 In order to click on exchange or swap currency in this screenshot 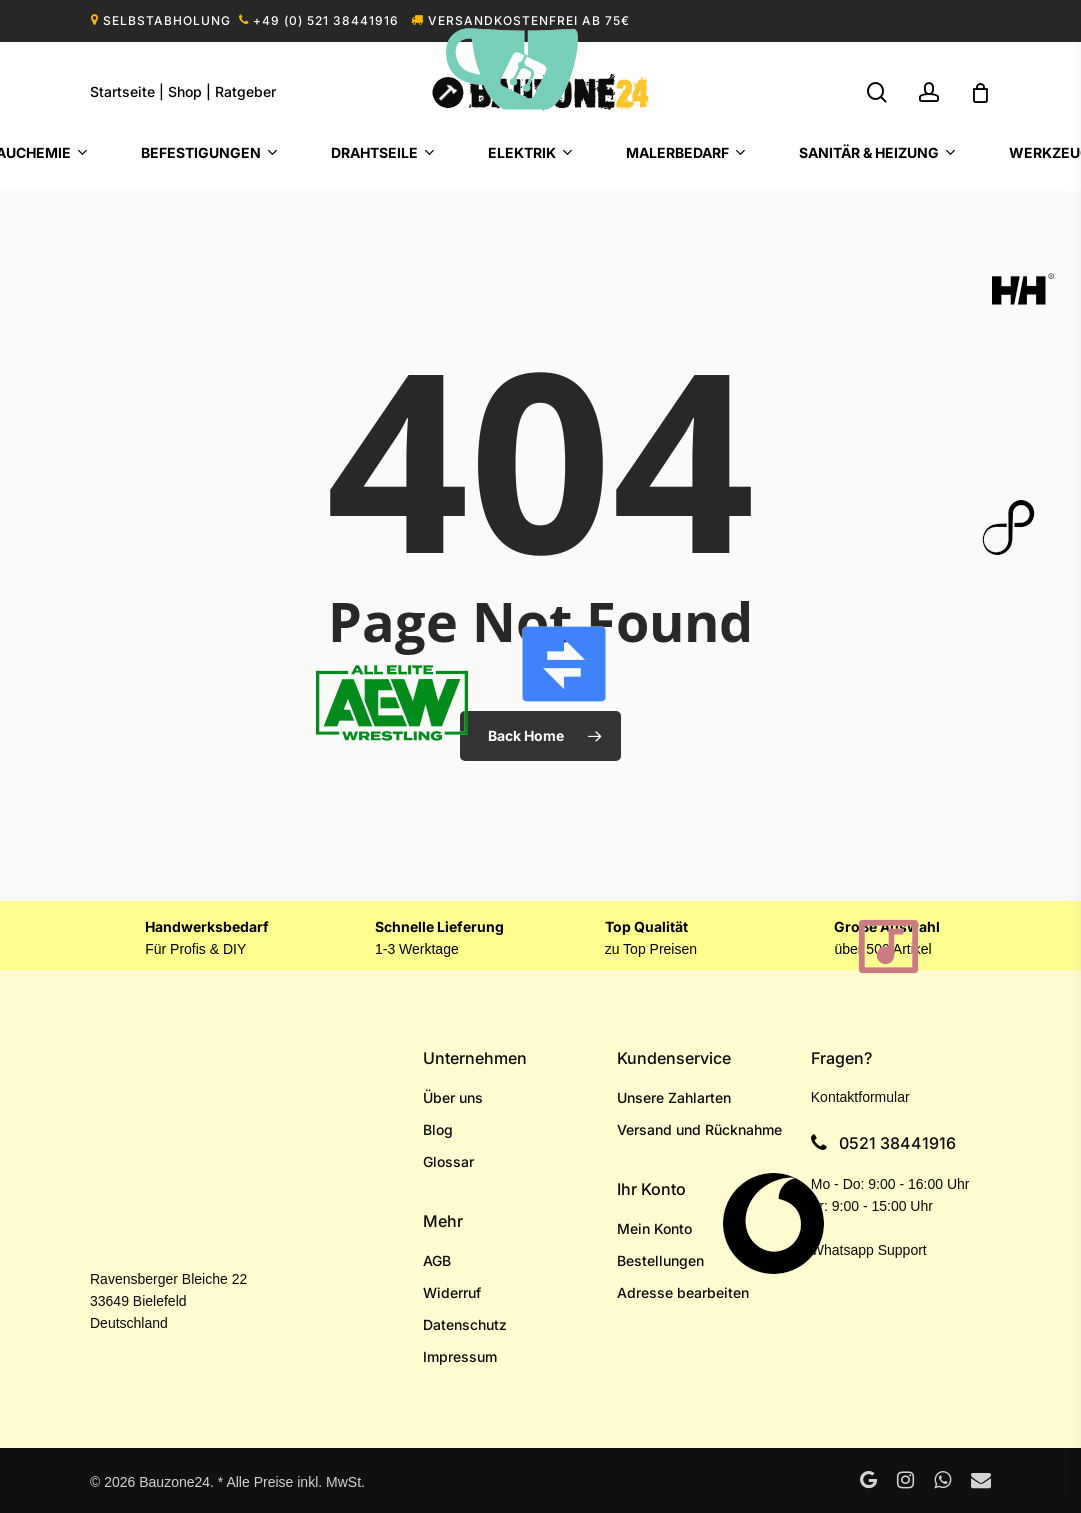, I will do `click(564, 664)`.